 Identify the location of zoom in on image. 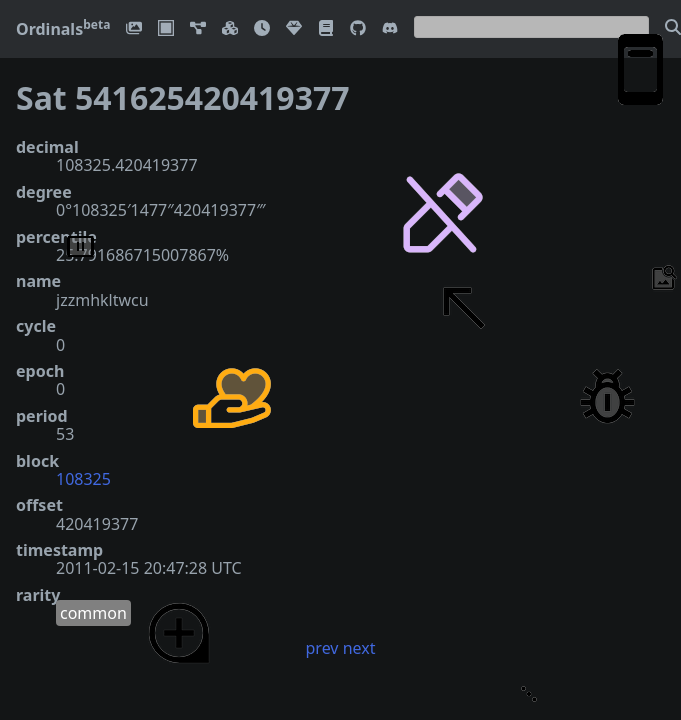
(179, 633).